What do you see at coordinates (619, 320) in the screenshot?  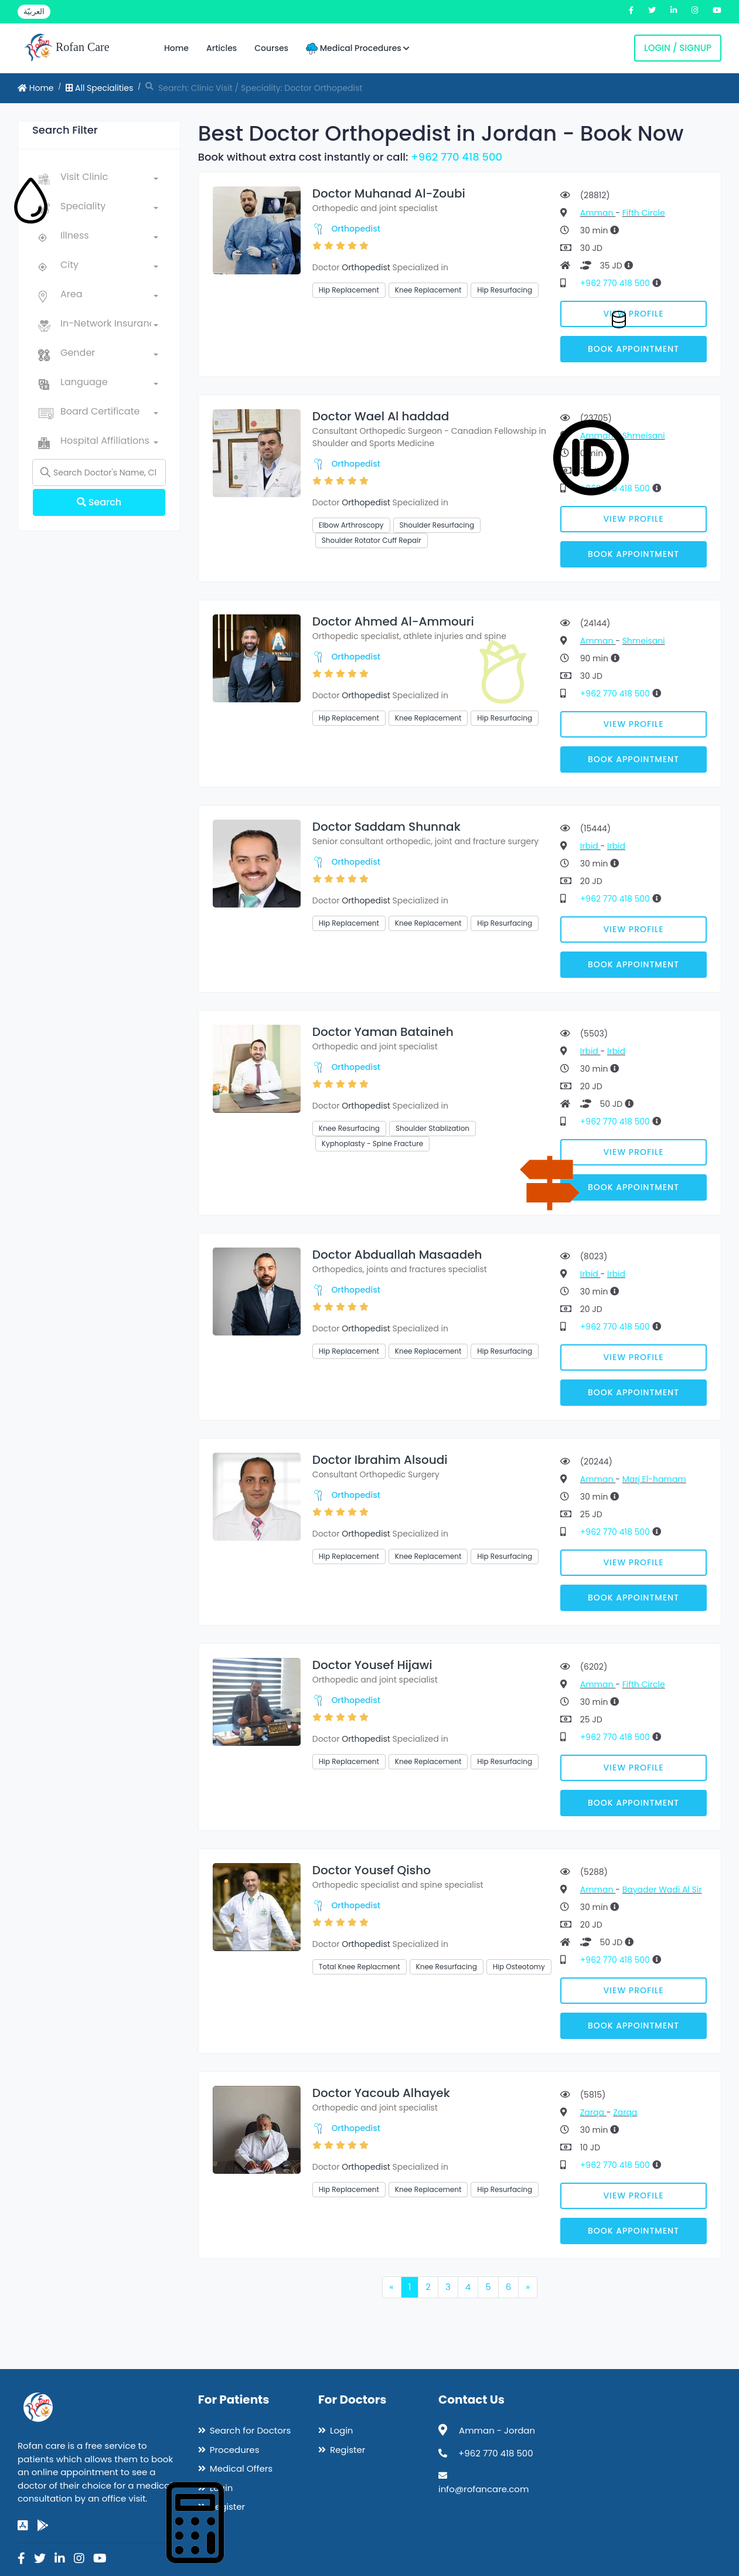 I see `access server settings` at bounding box center [619, 320].